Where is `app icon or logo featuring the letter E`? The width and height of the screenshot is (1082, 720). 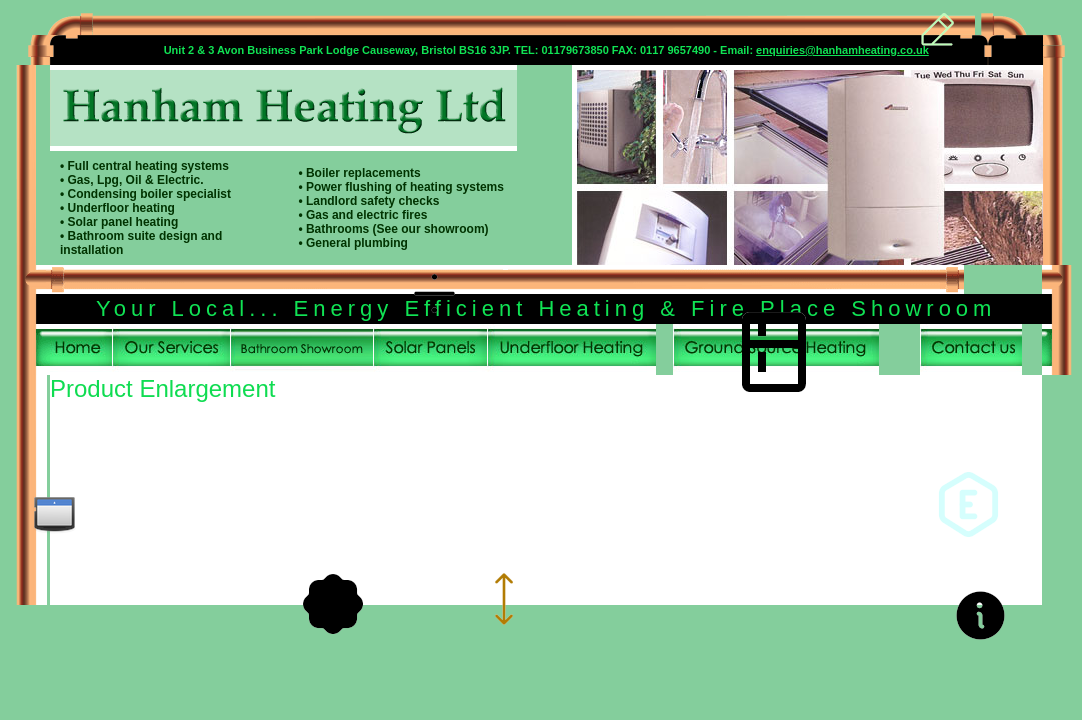
app icon or logo featuring the letter E is located at coordinates (968, 504).